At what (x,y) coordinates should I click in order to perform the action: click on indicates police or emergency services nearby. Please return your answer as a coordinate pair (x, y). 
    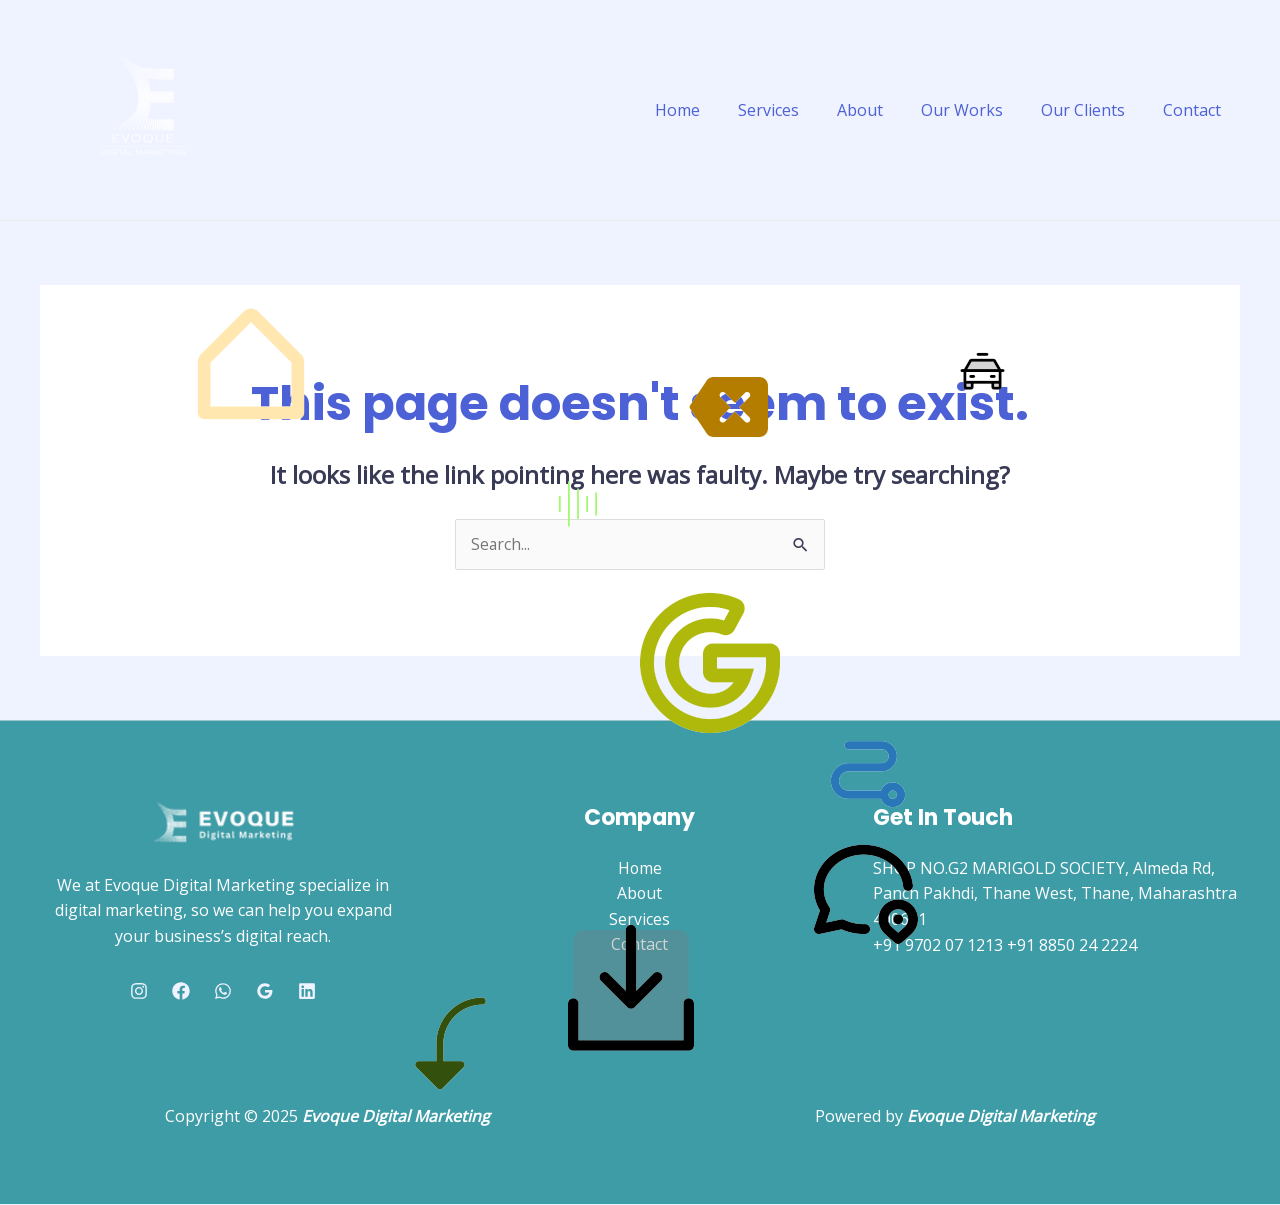
    Looking at the image, I should click on (982, 373).